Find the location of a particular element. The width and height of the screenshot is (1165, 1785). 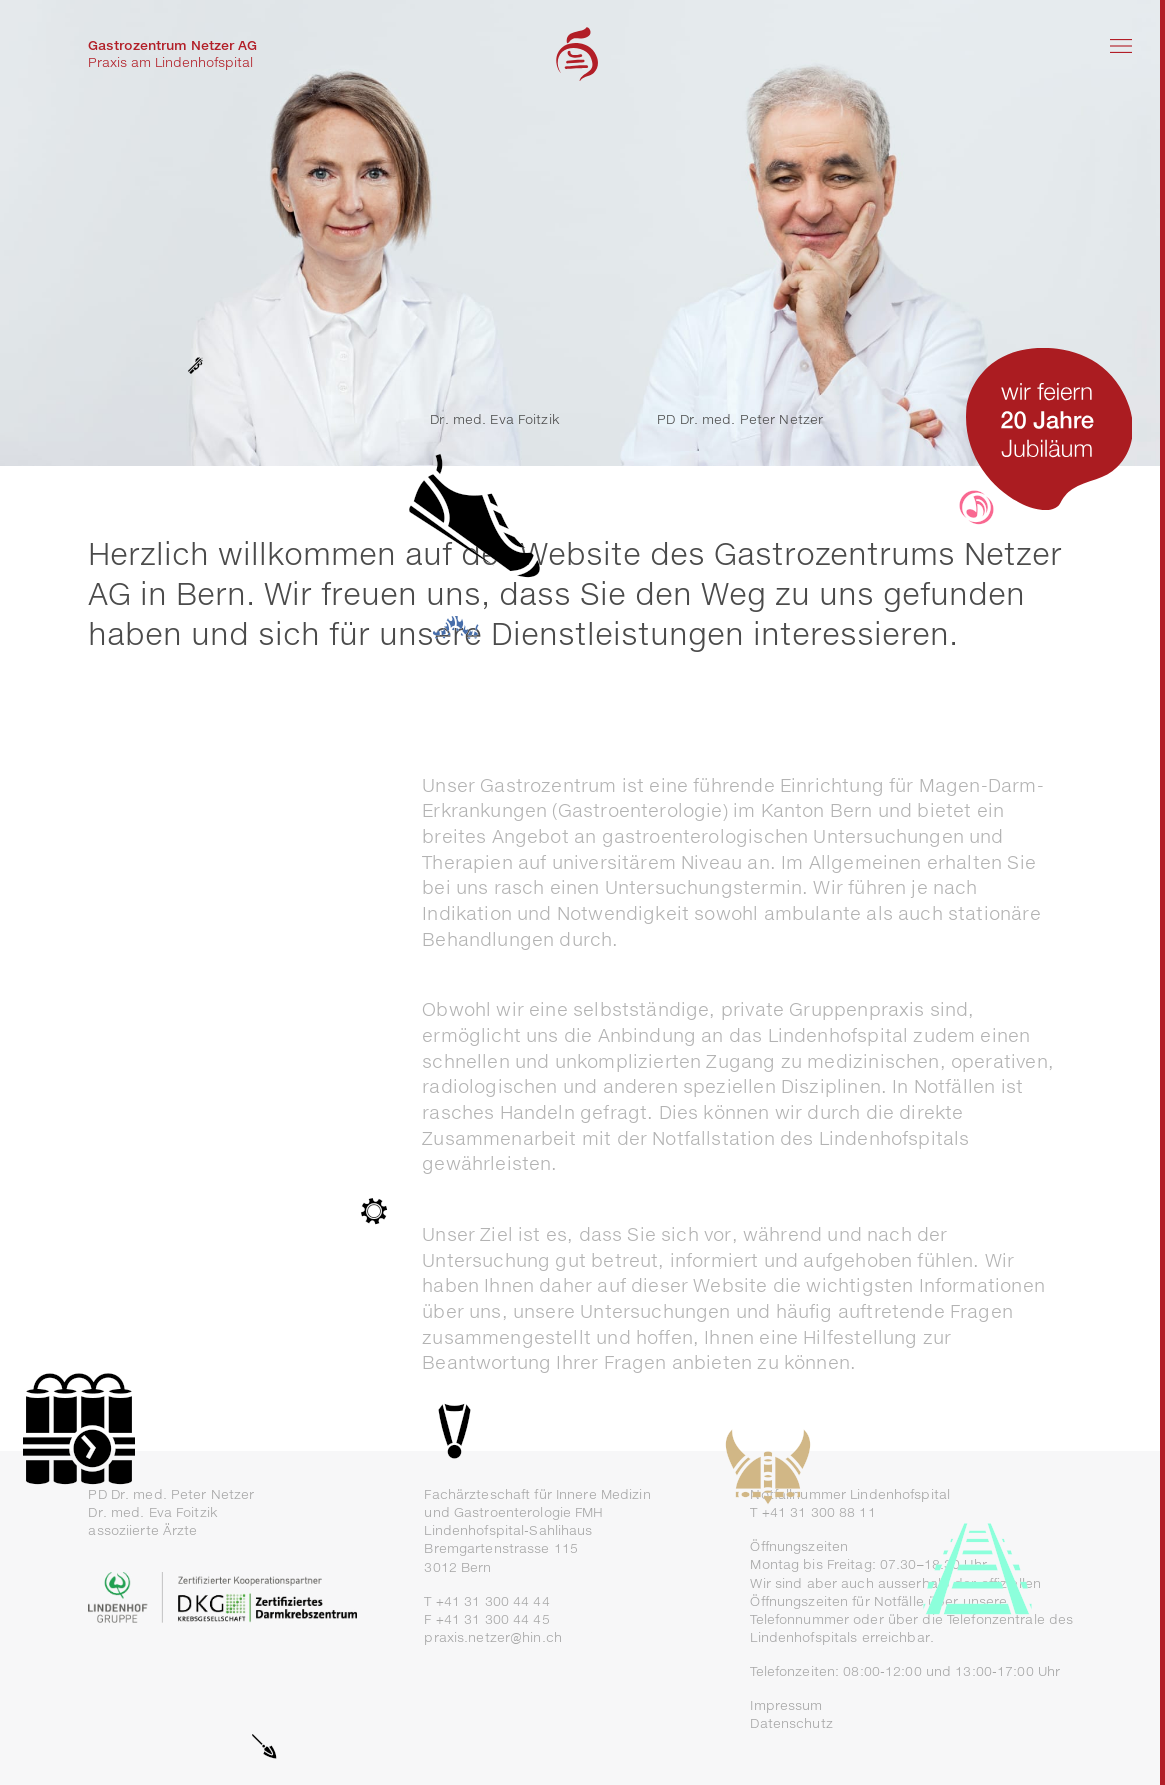

view achievements or awards is located at coordinates (454, 1430).